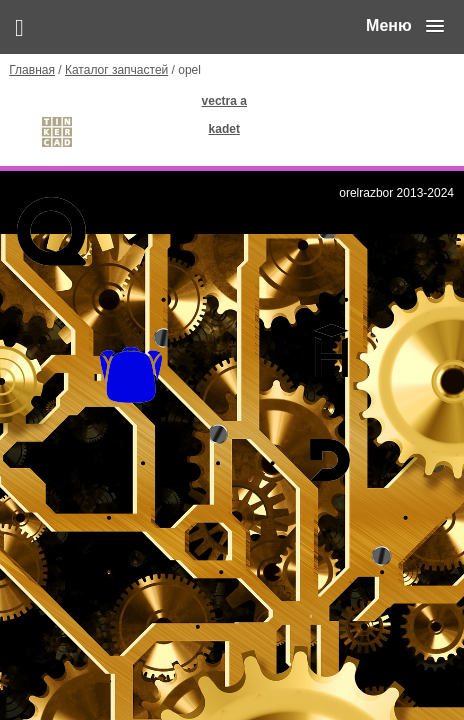  Describe the element at coordinates (330, 460) in the screenshot. I see `deepgram logo` at that location.